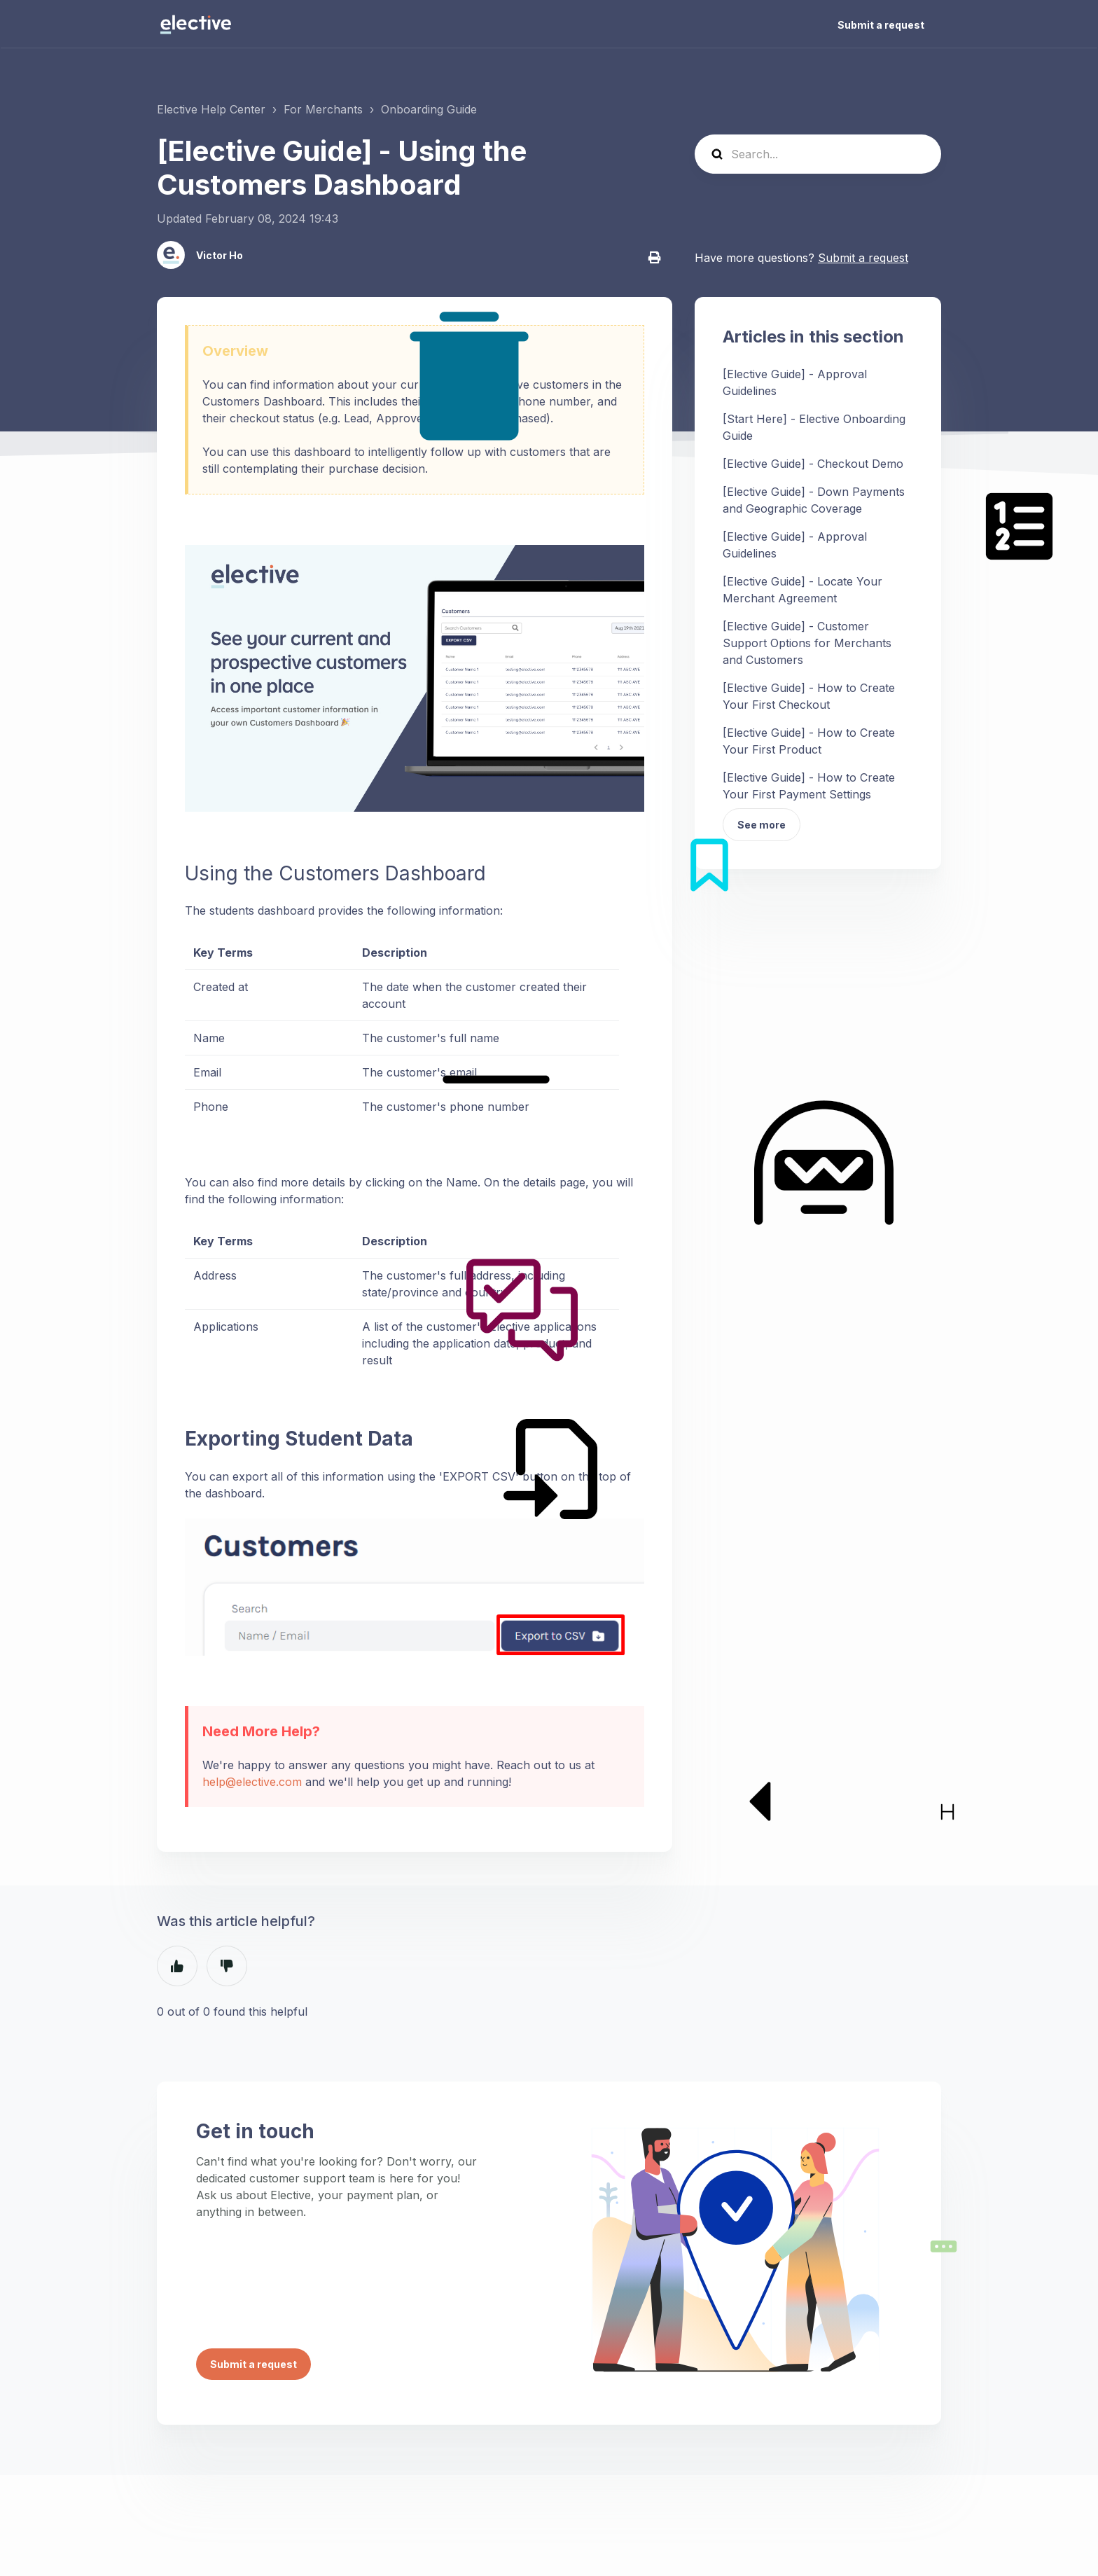 The height and width of the screenshot is (2576, 1098). Describe the element at coordinates (824, 1164) in the screenshot. I see `access GitHub's Hubot automation bot` at that location.